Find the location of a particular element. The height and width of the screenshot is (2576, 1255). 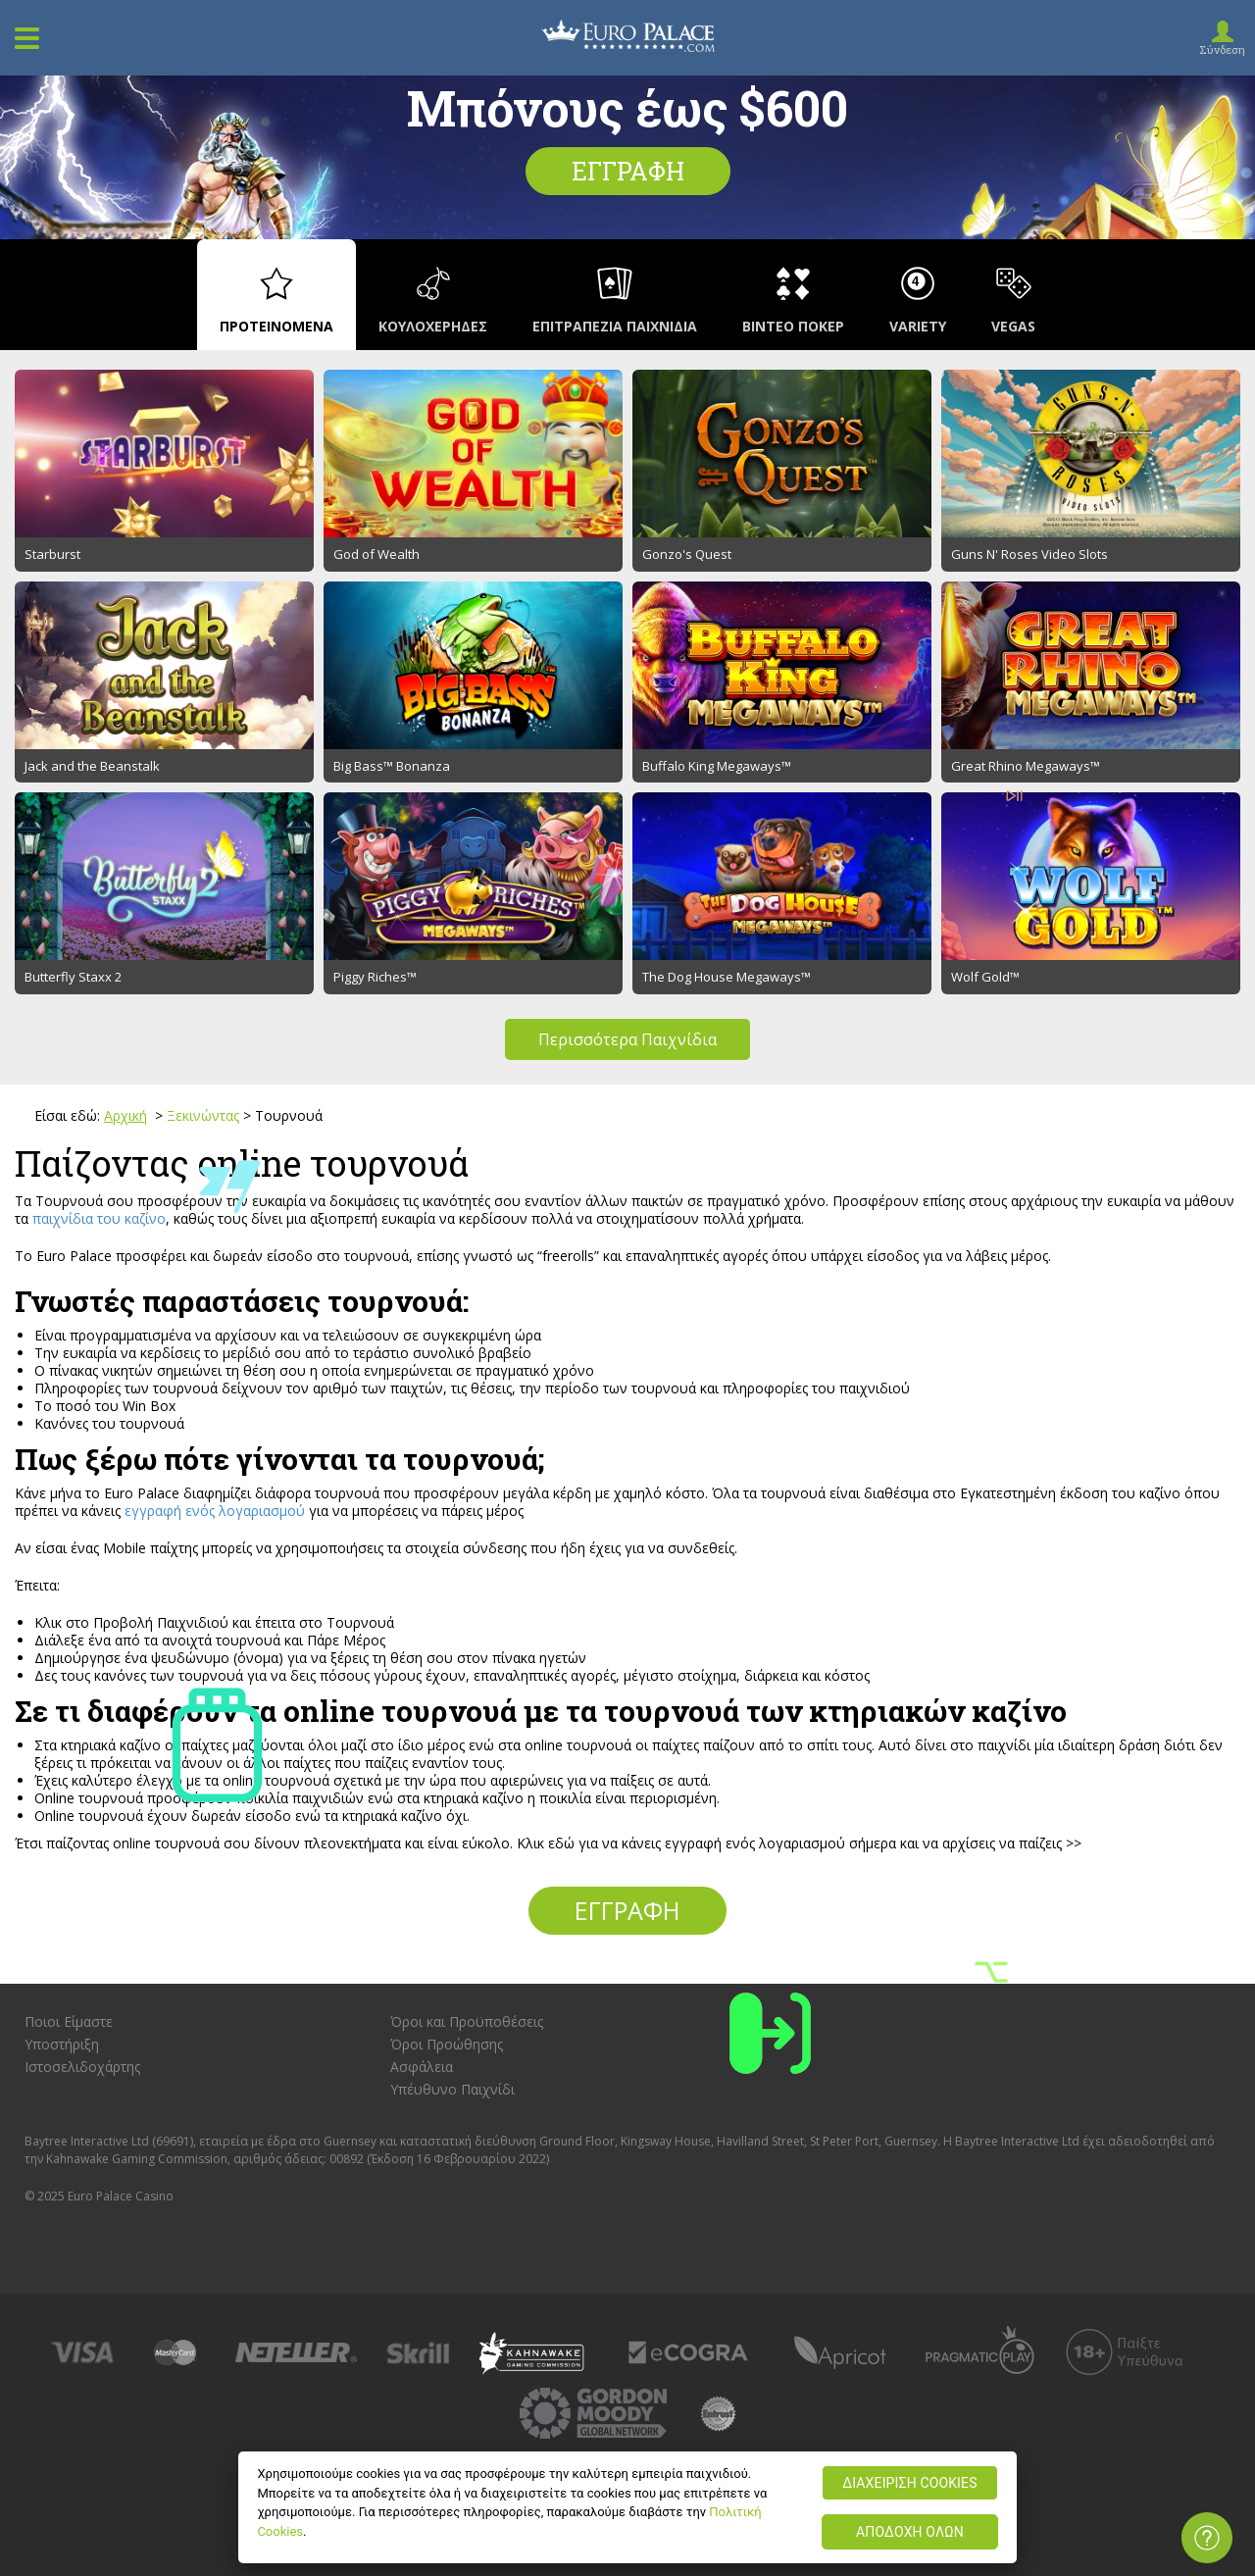

keyboard option or alt key symbol is located at coordinates (991, 1971).